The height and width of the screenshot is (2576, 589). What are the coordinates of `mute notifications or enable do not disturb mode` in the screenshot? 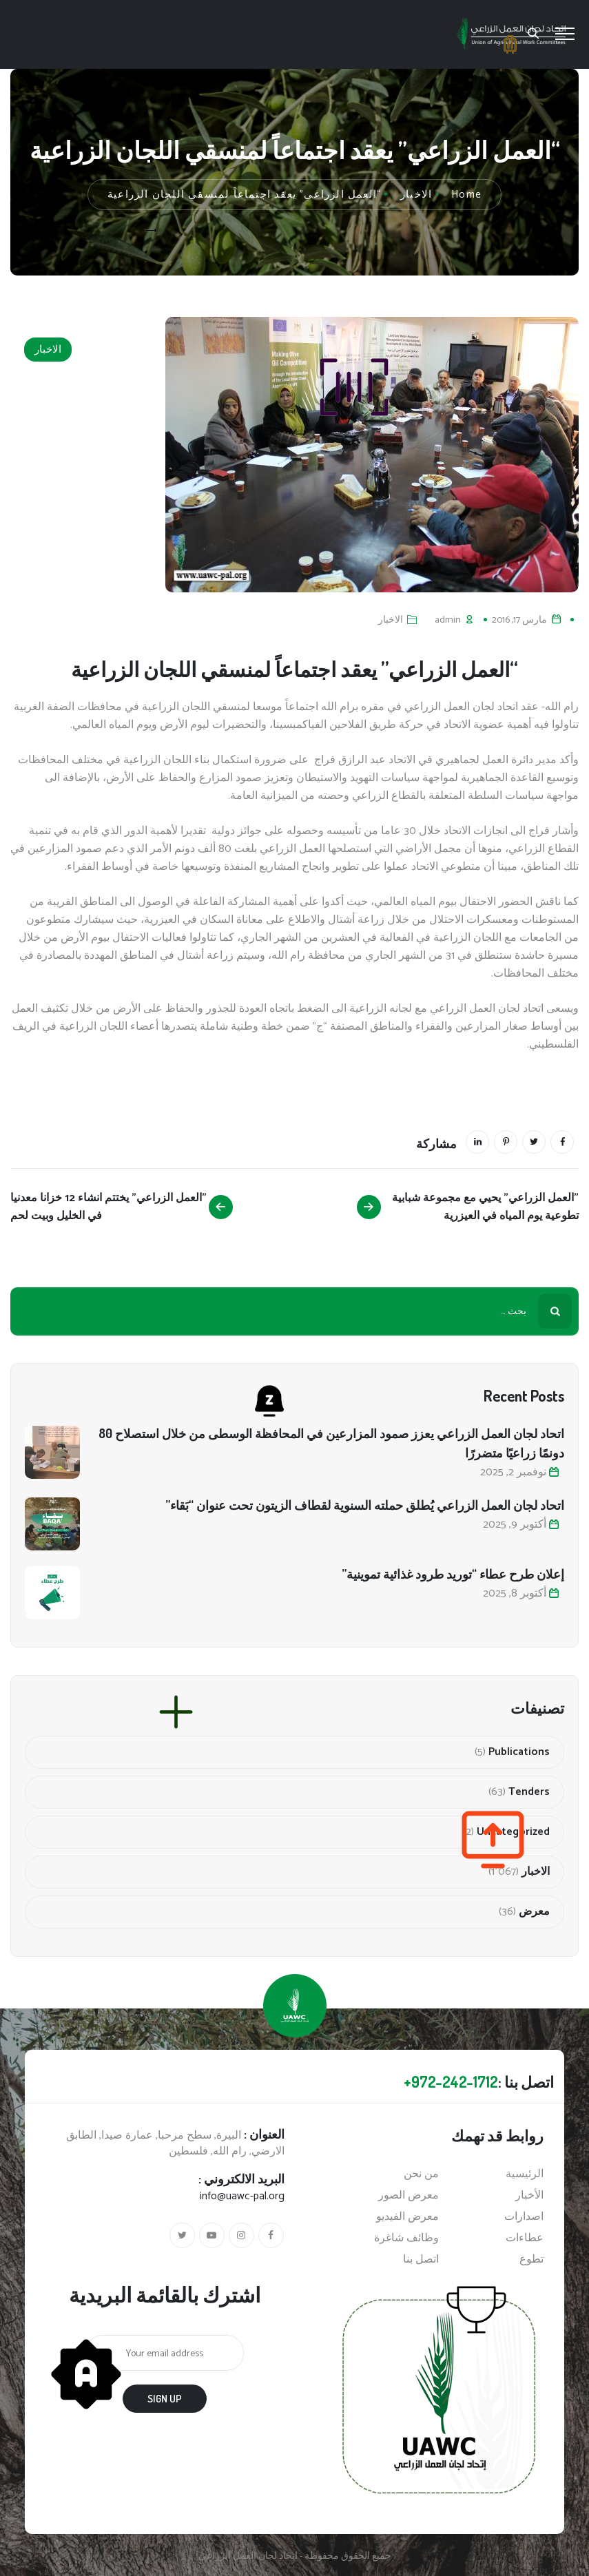 It's located at (269, 1401).